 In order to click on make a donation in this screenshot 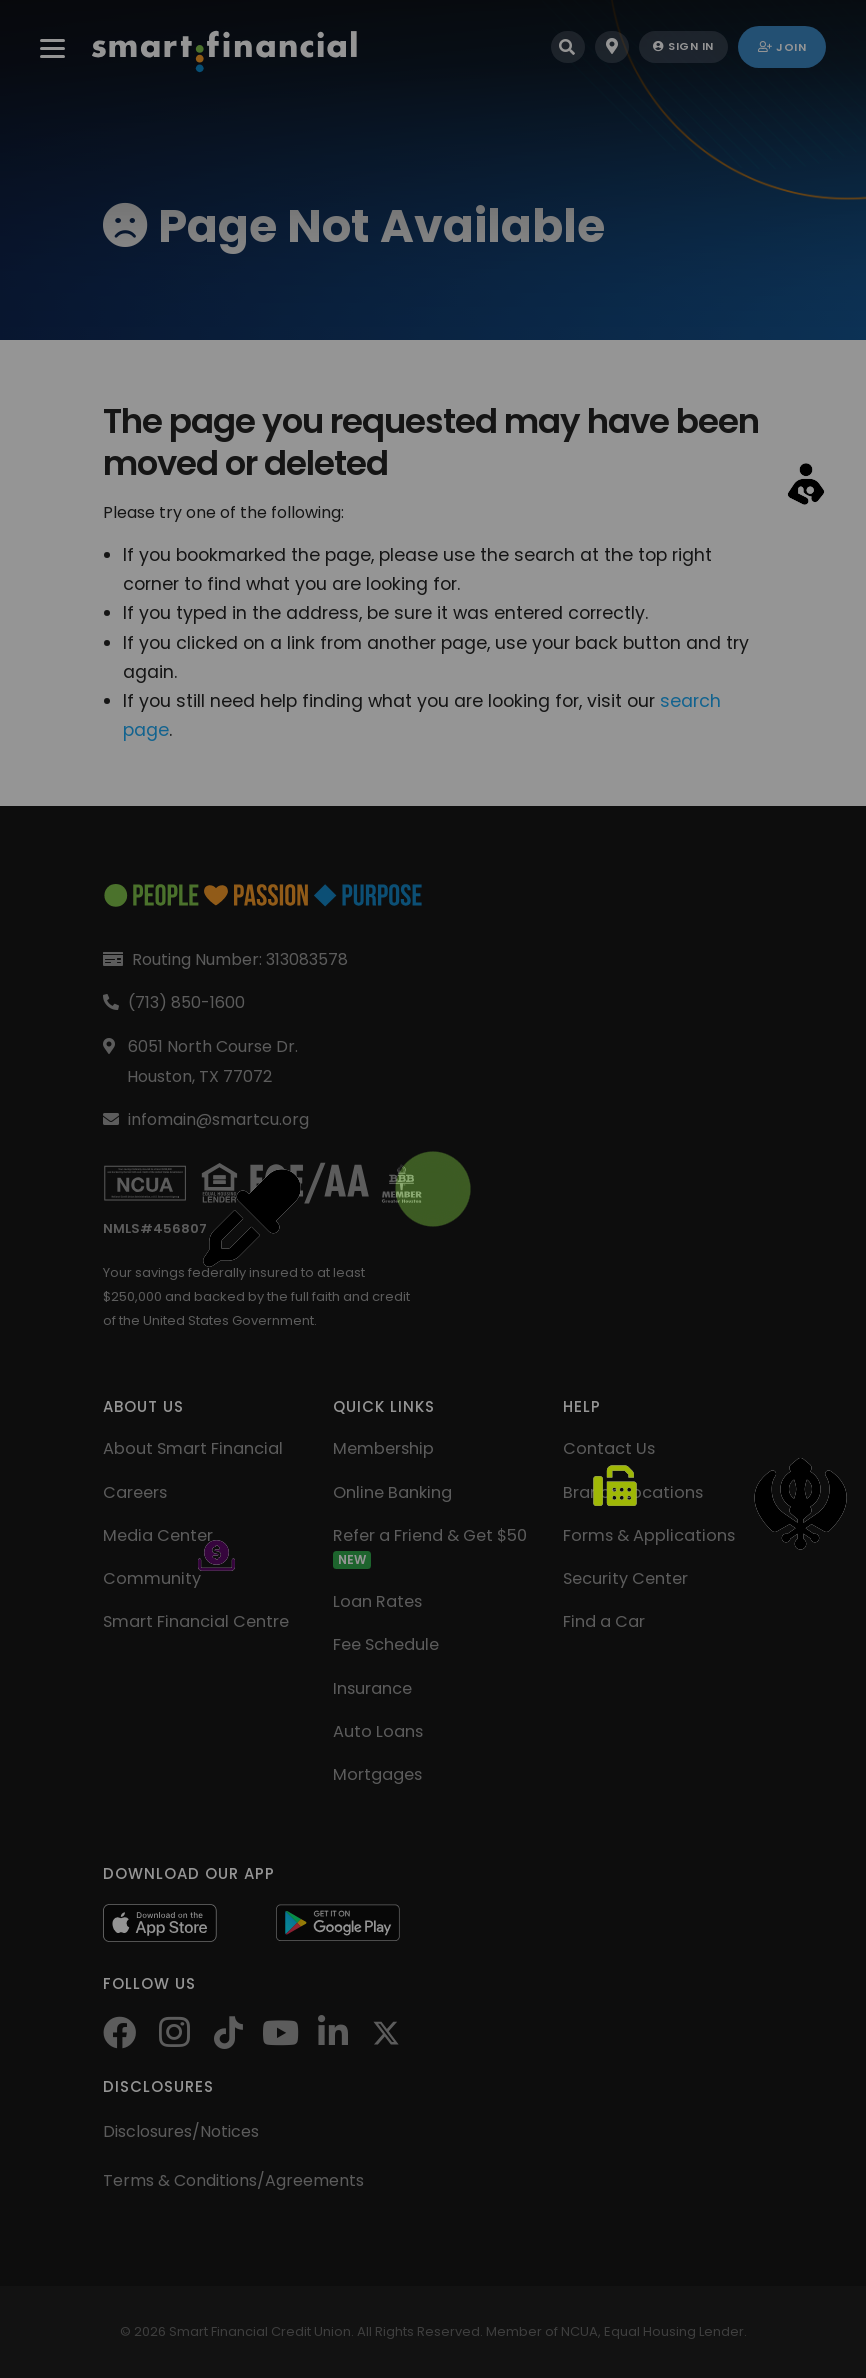, I will do `click(216, 1554)`.